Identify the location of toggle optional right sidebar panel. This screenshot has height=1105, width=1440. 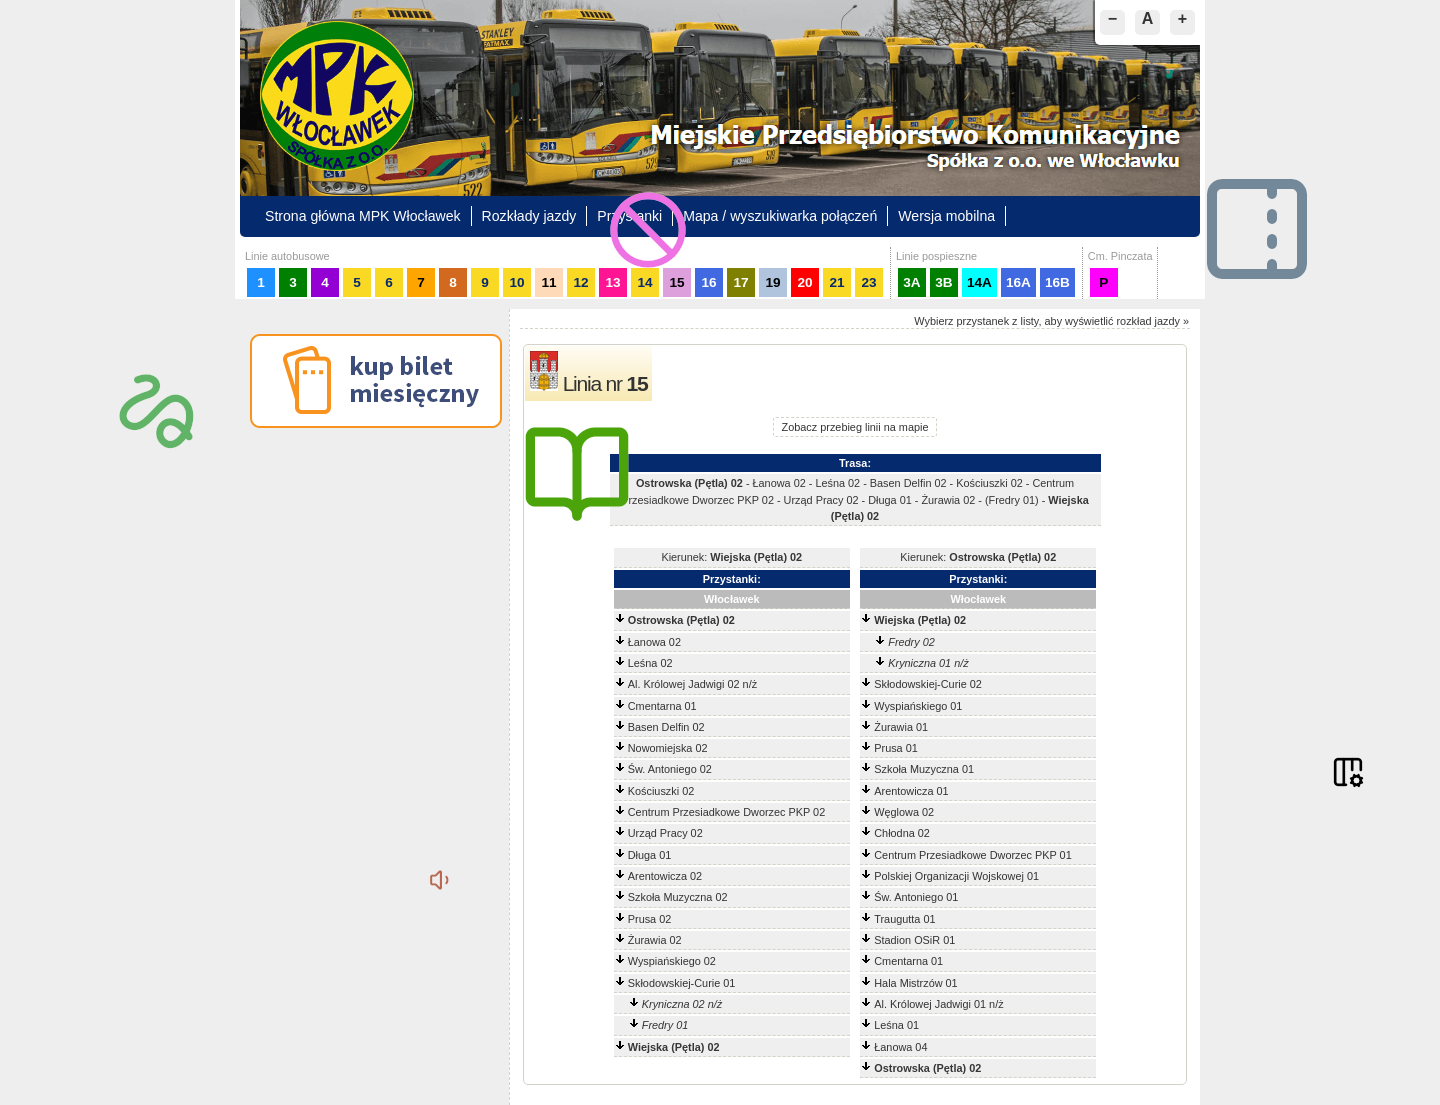
(1257, 229).